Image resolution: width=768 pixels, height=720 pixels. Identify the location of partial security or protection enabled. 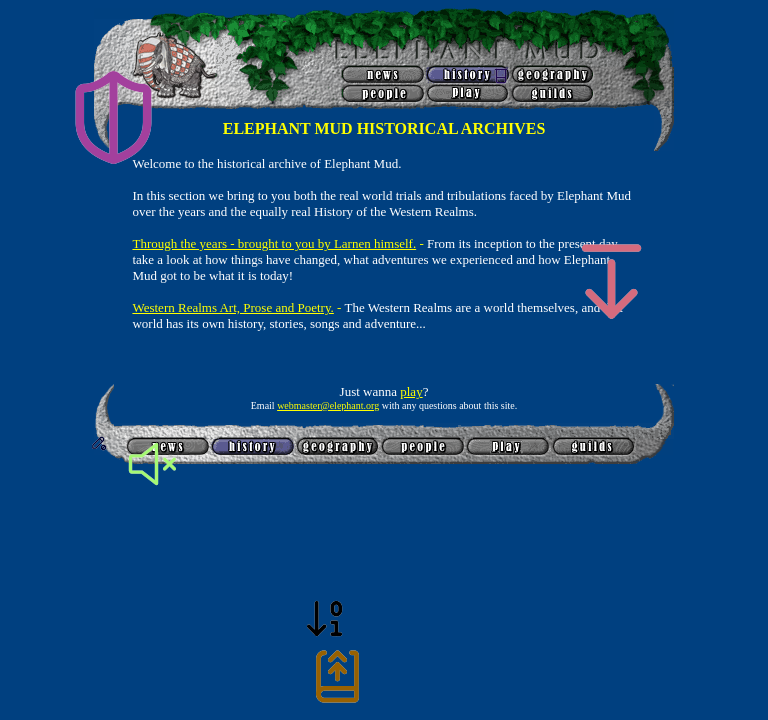
(113, 117).